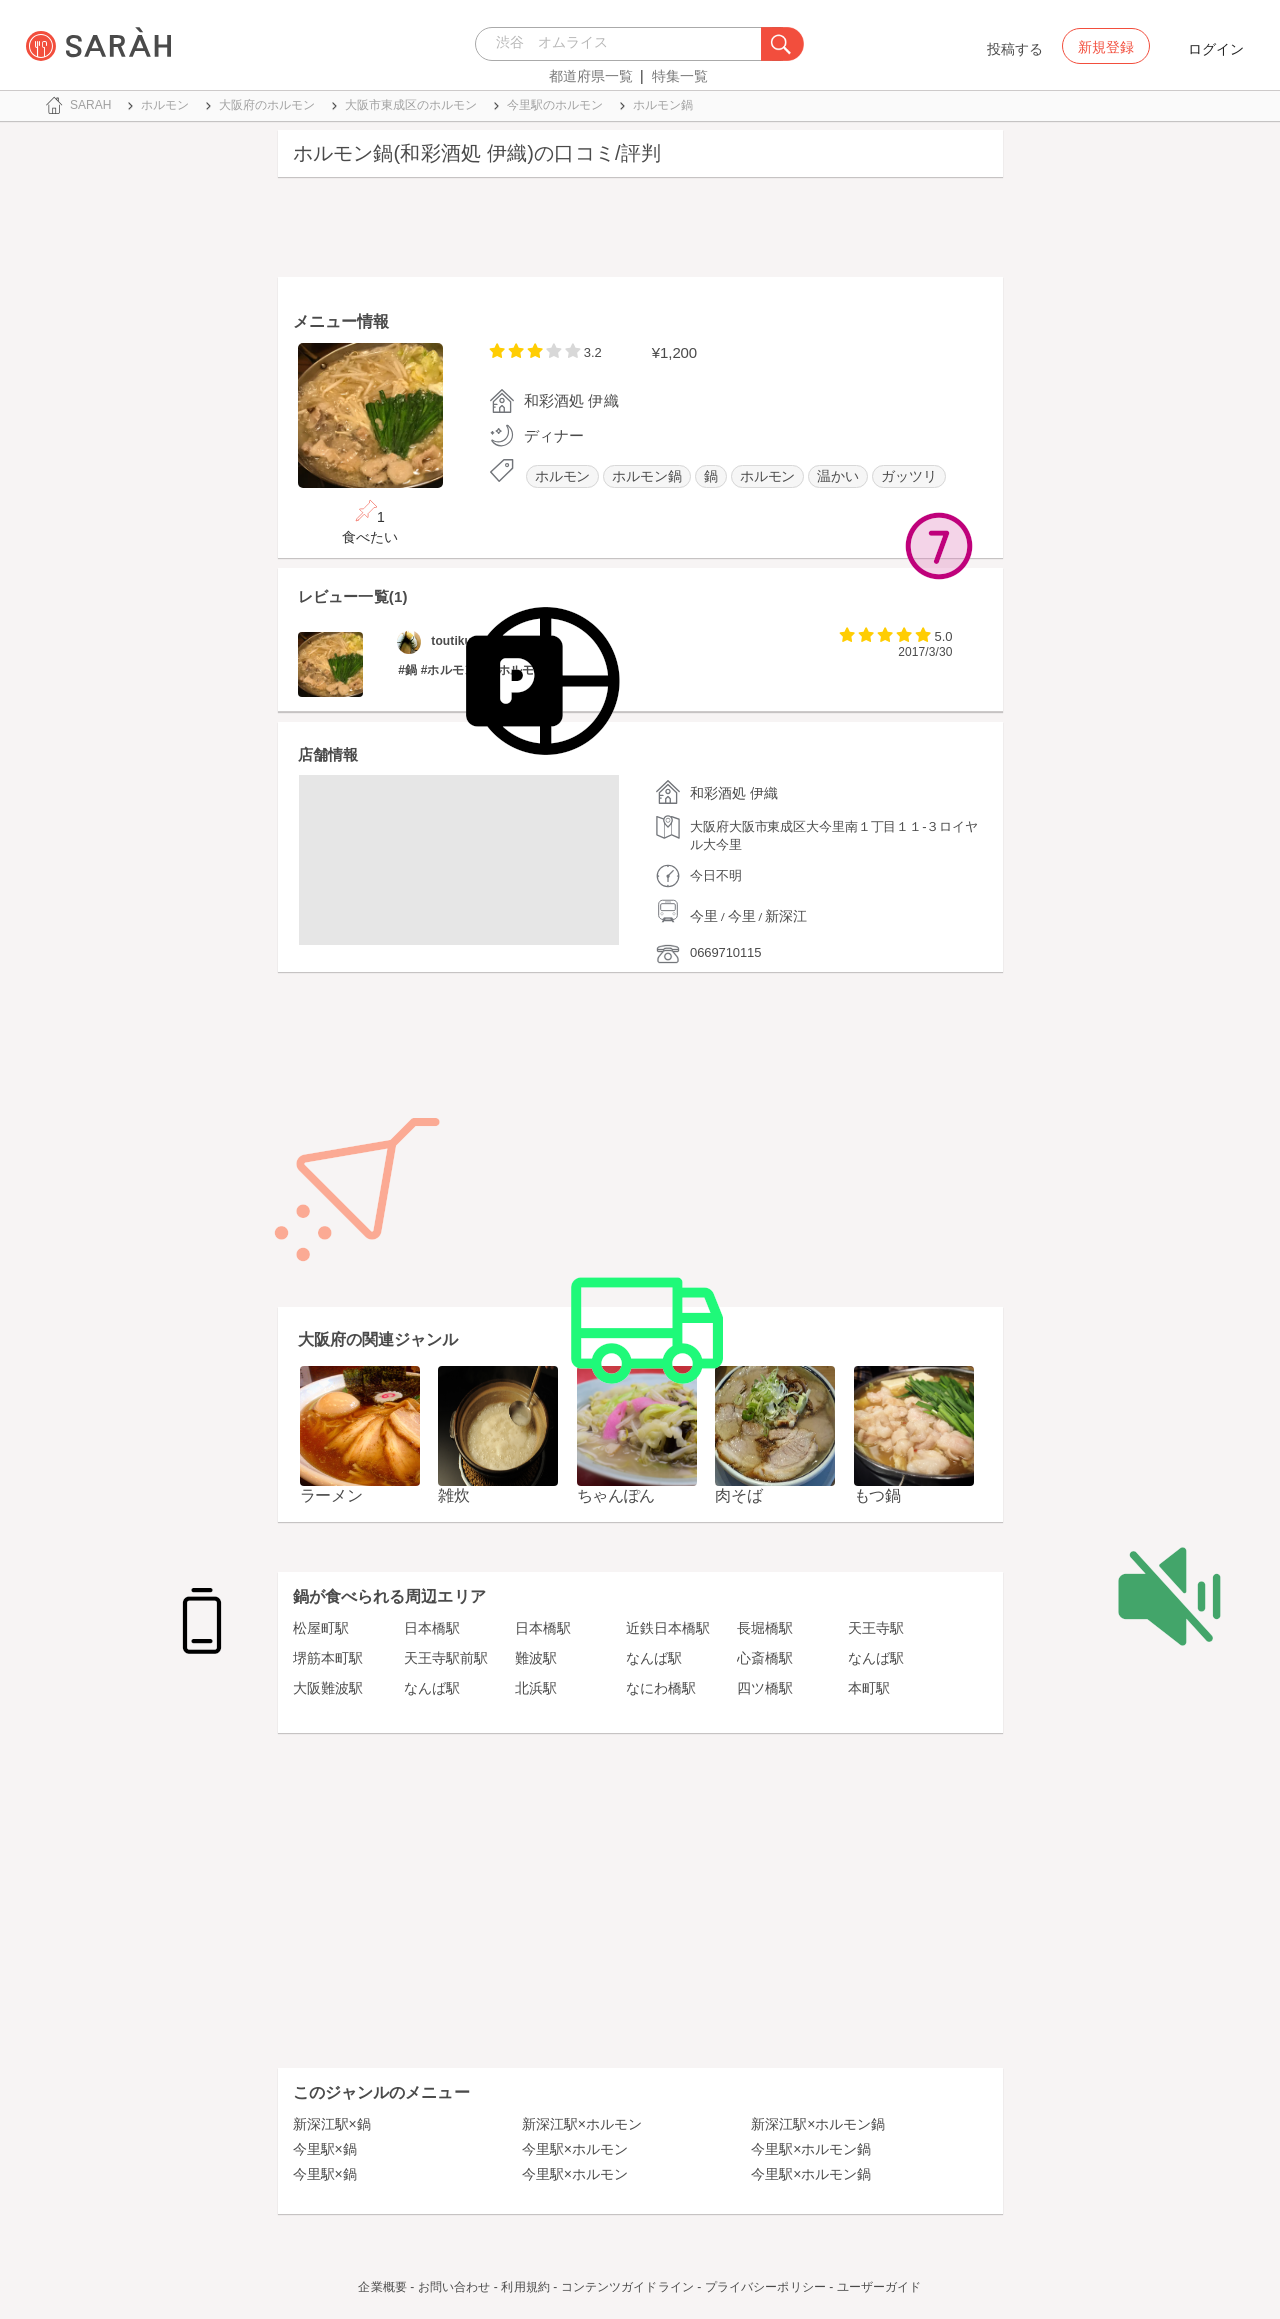 Image resolution: width=1280 pixels, height=2319 pixels. What do you see at coordinates (642, 1323) in the screenshot?
I see `track your delivery status` at bounding box center [642, 1323].